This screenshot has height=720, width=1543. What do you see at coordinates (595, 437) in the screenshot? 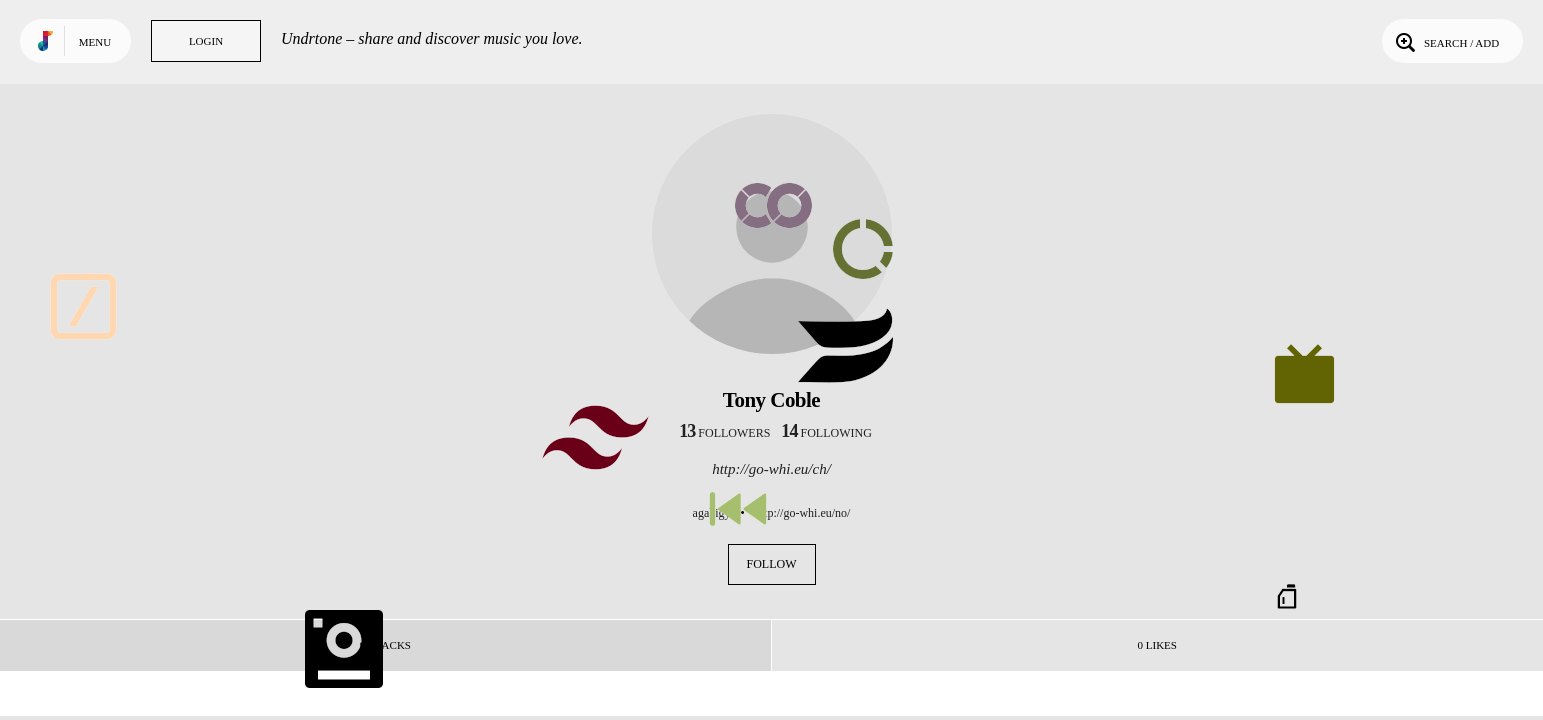
I see `tailwind css framework logo` at bounding box center [595, 437].